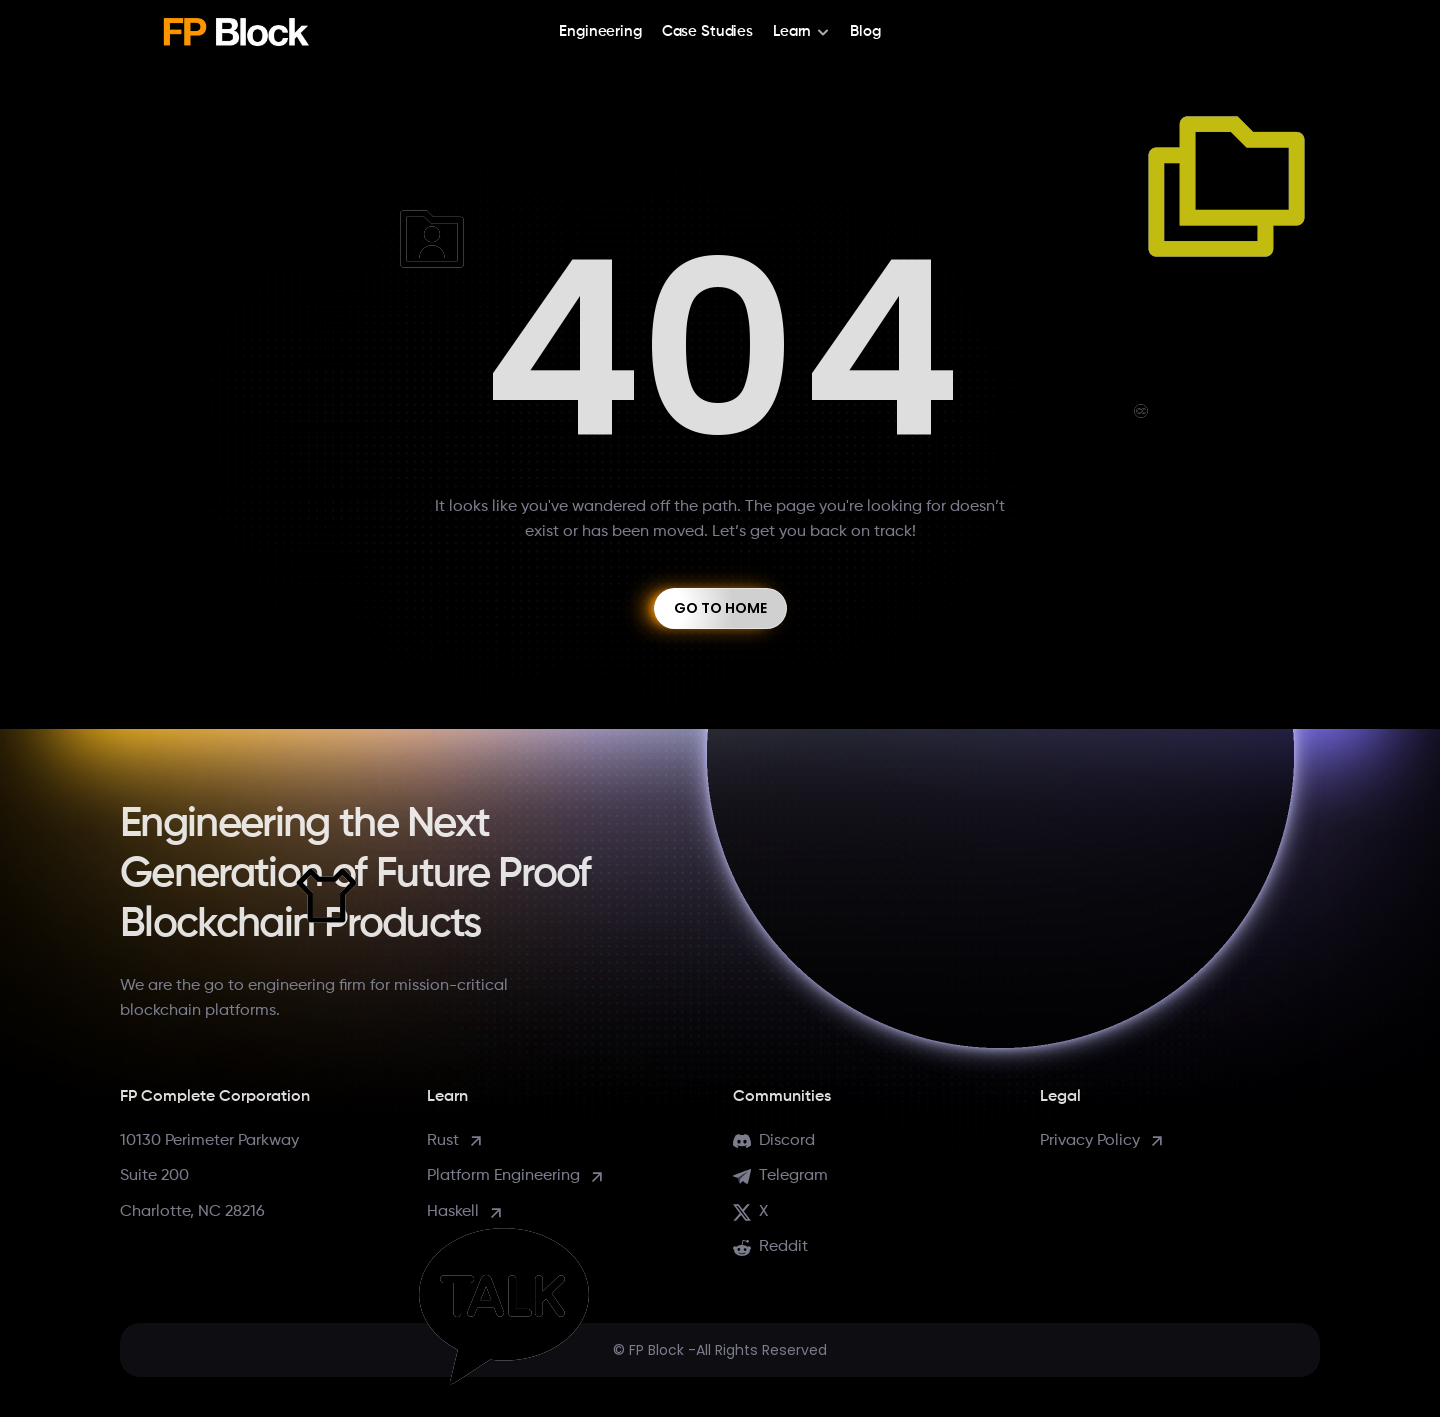 The height and width of the screenshot is (1417, 1440). What do you see at coordinates (504, 1301) in the screenshot?
I see `open KakaoTalk messaging app` at bounding box center [504, 1301].